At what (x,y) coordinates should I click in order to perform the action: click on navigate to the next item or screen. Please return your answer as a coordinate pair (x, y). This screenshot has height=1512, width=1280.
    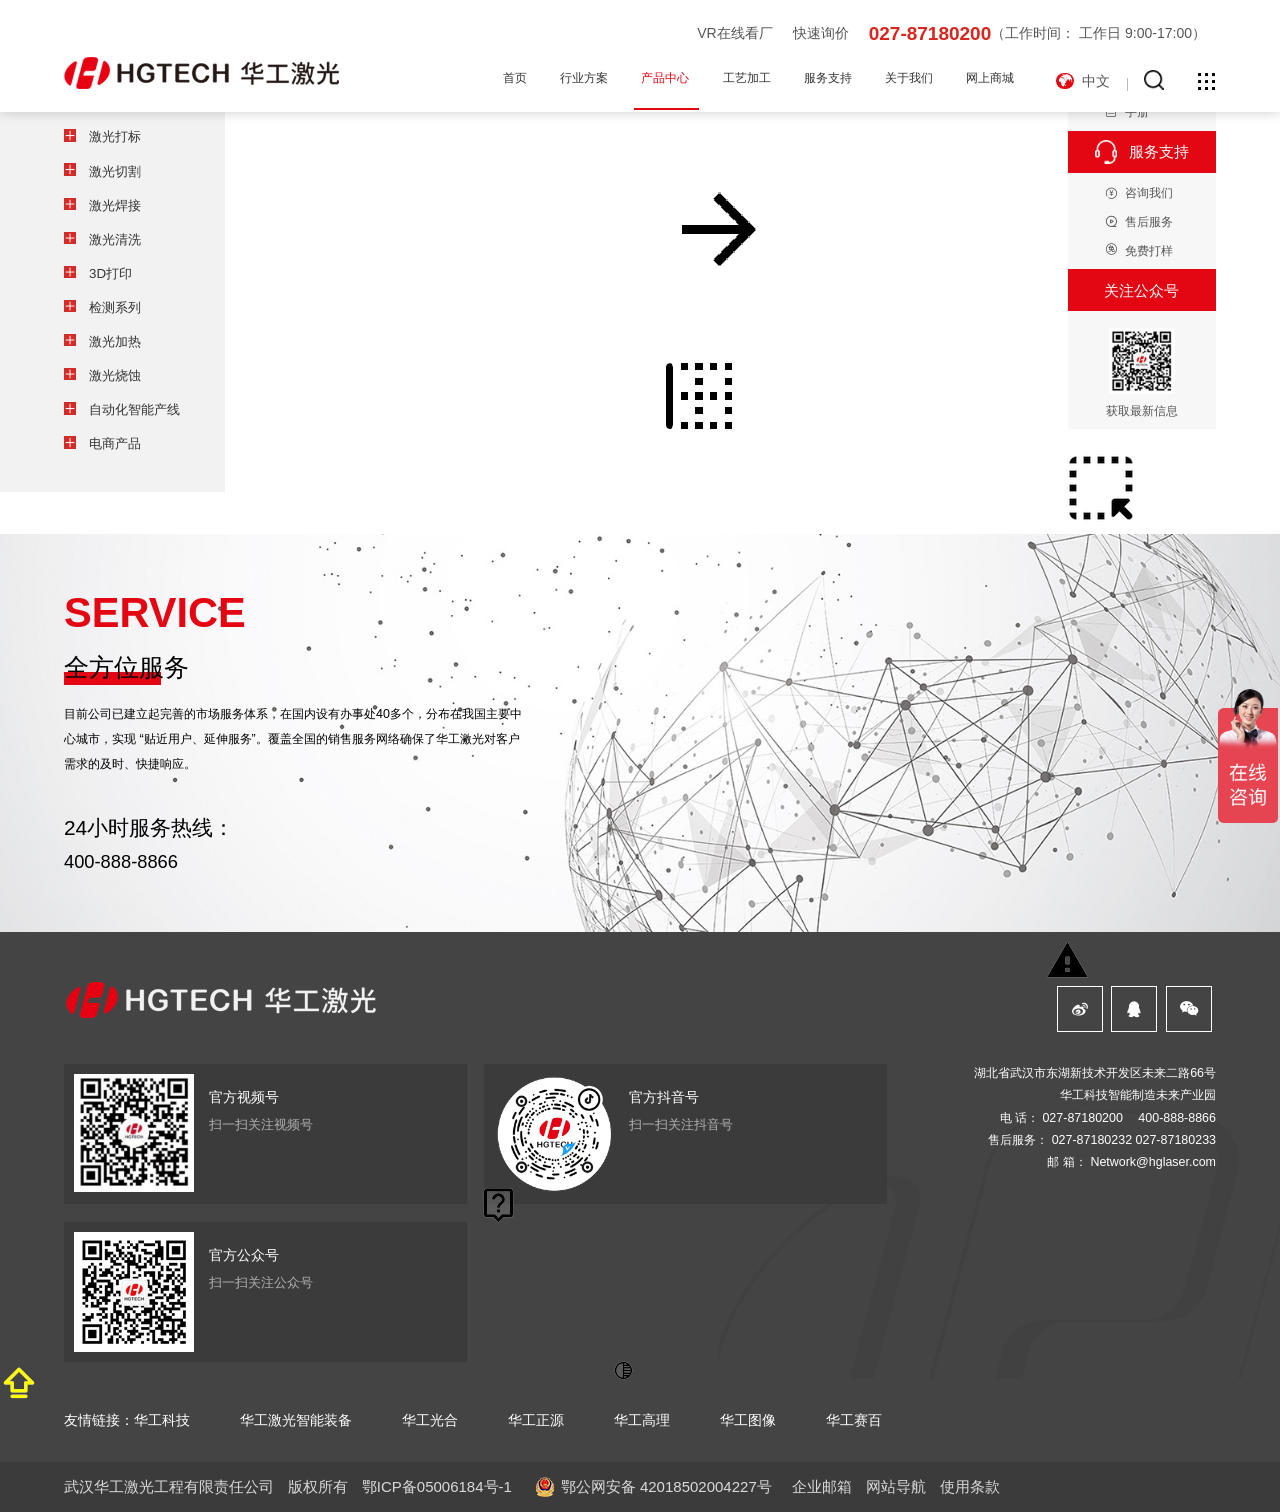
    Looking at the image, I should click on (719, 229).